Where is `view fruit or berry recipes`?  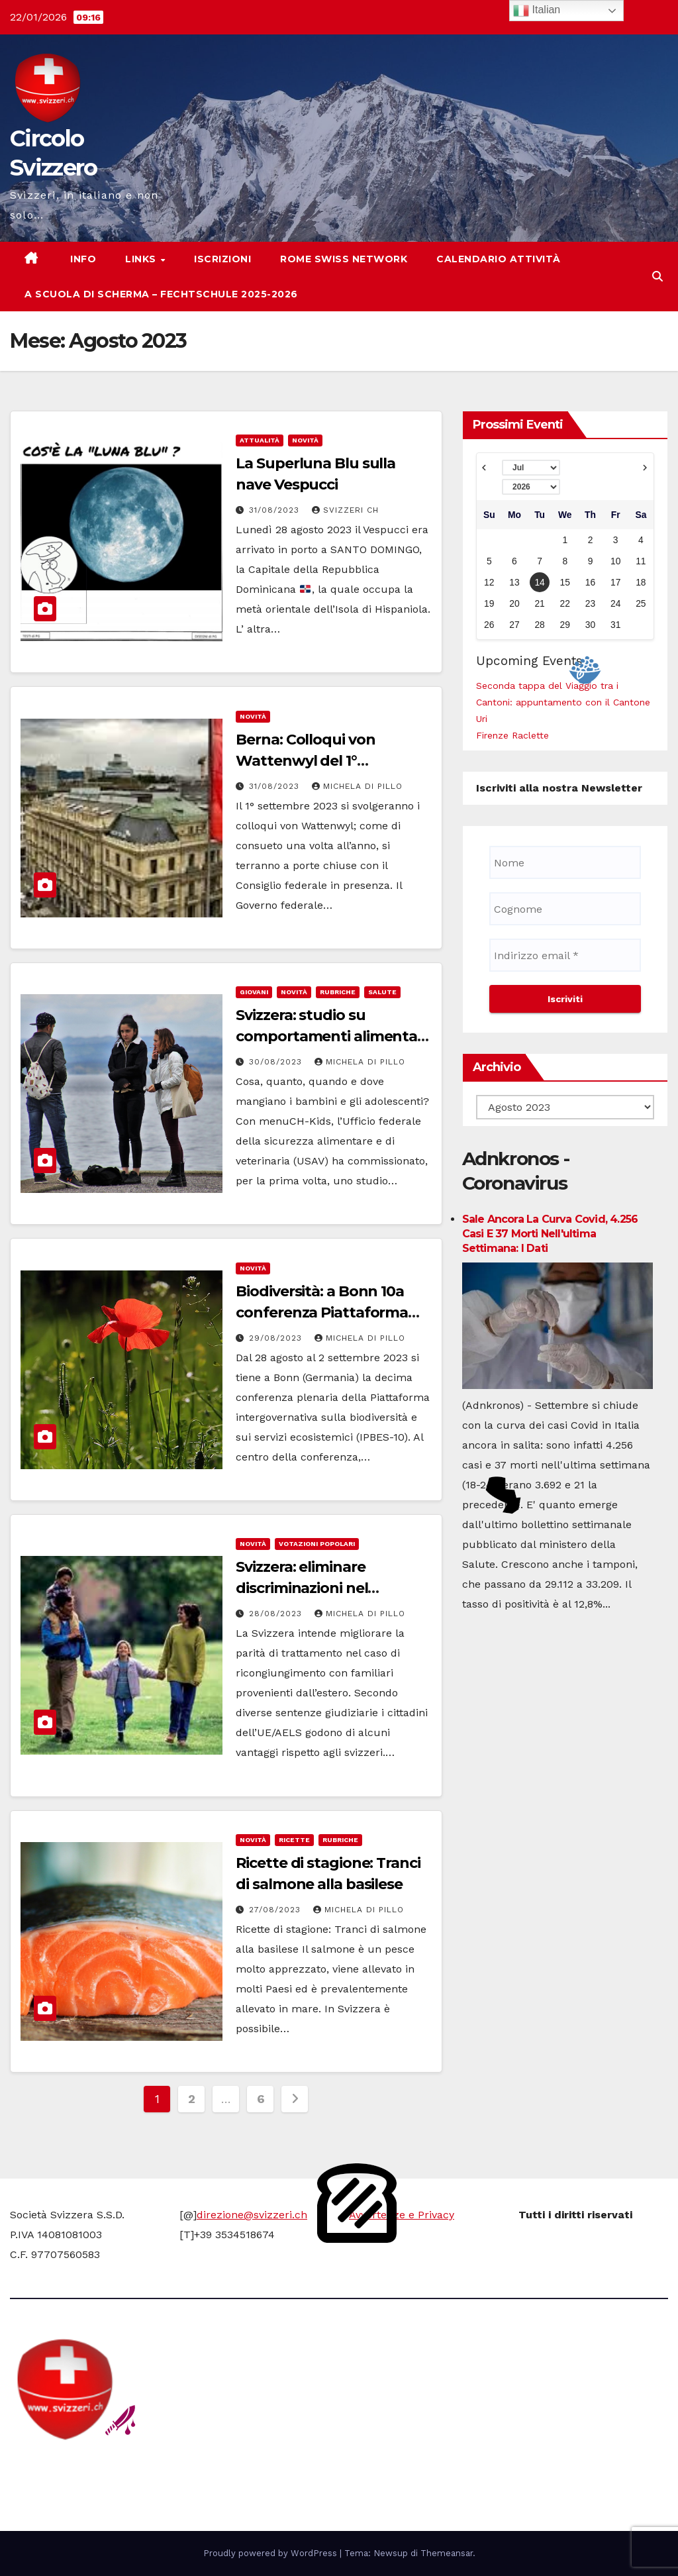
view fruit or berry recipes is located at coordinates (585, 670).